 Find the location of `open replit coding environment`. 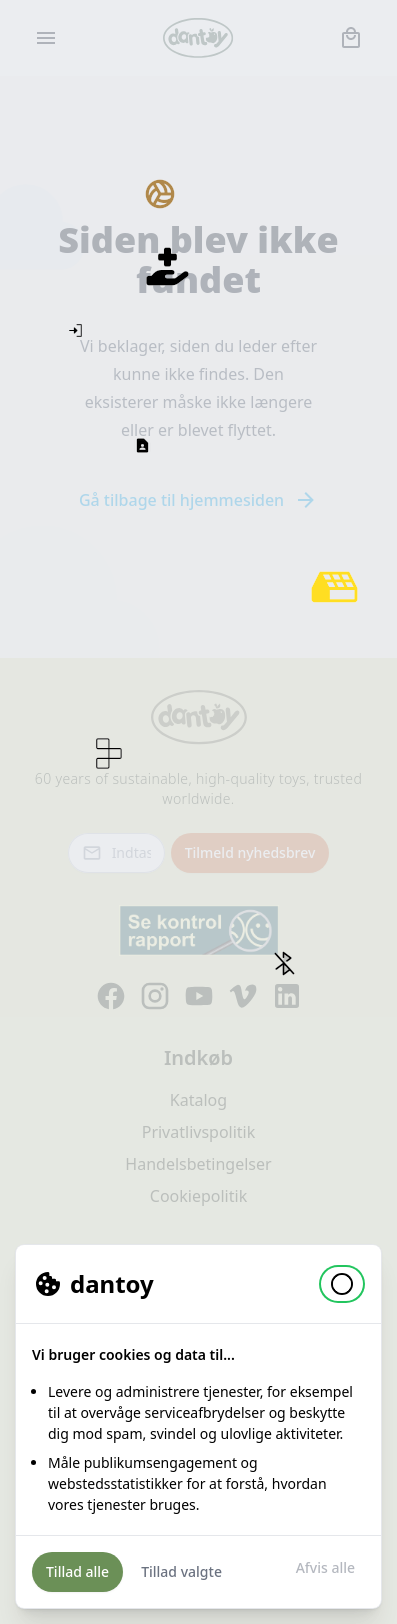

open replit coding environment is located at coordinates (106, 753).